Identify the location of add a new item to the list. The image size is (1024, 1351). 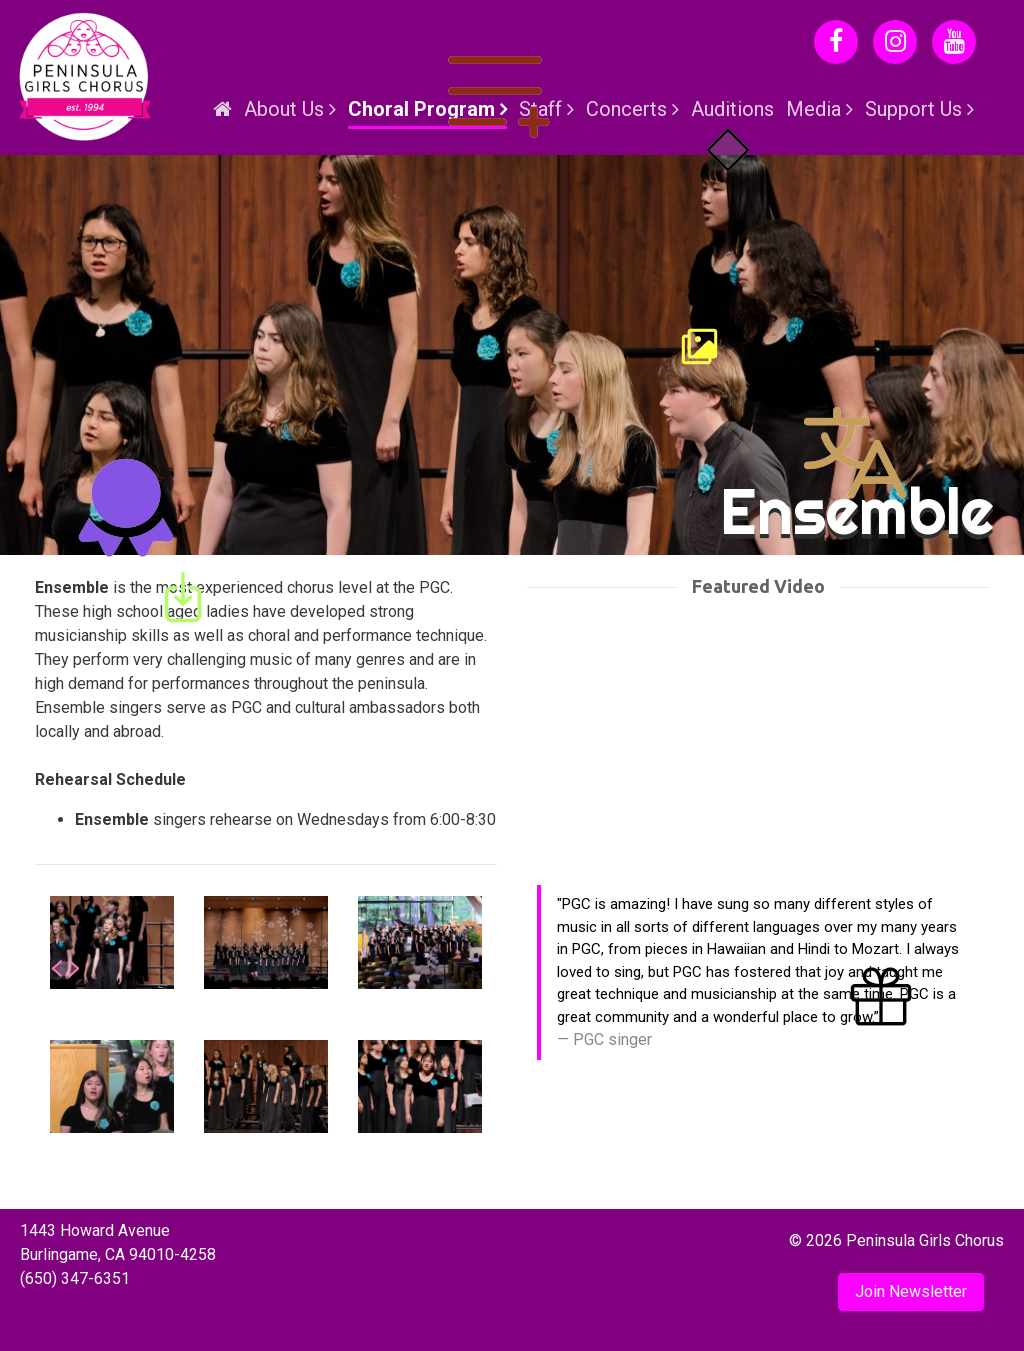
(495, 91).